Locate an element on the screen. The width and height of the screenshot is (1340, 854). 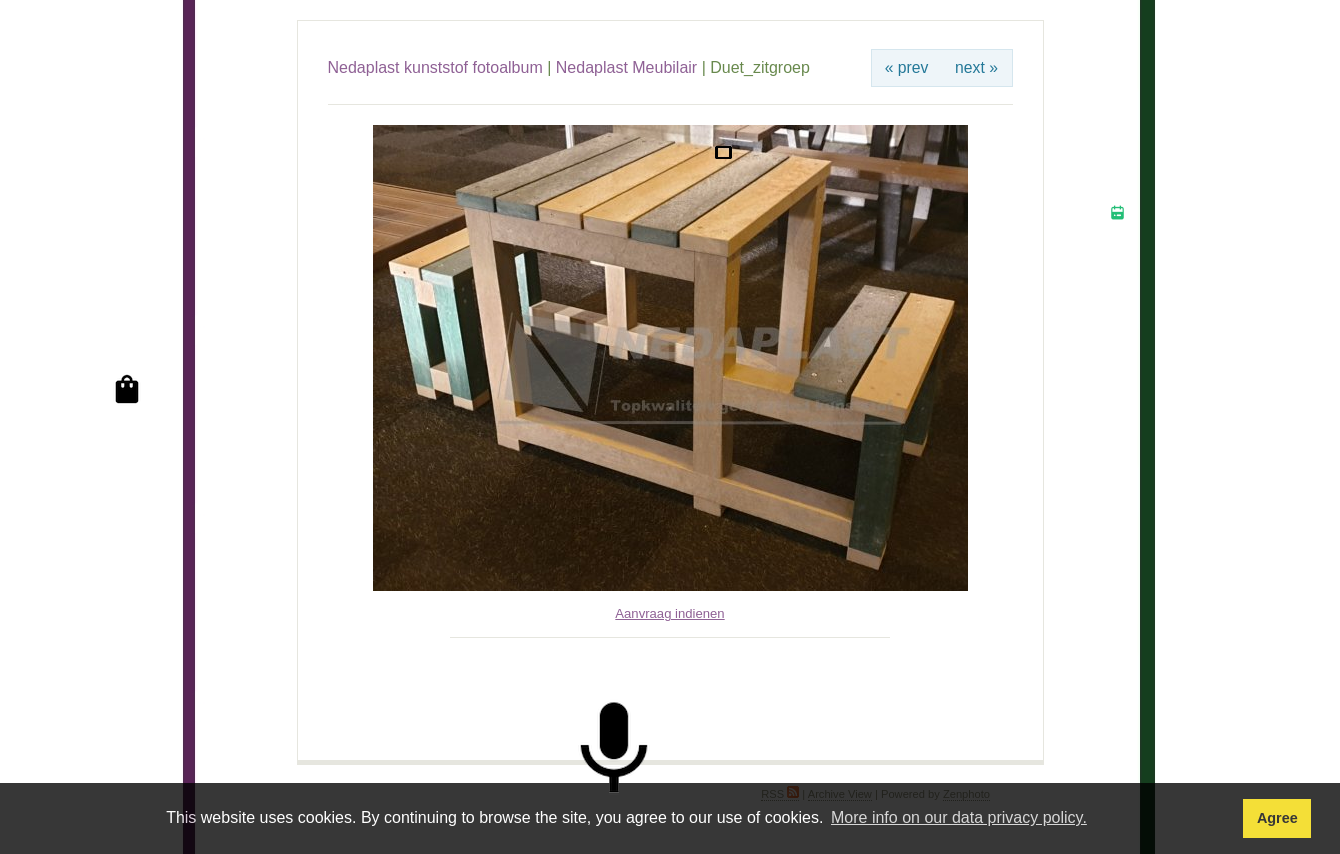
tap to use voice input is located at coordinates (614, 745).